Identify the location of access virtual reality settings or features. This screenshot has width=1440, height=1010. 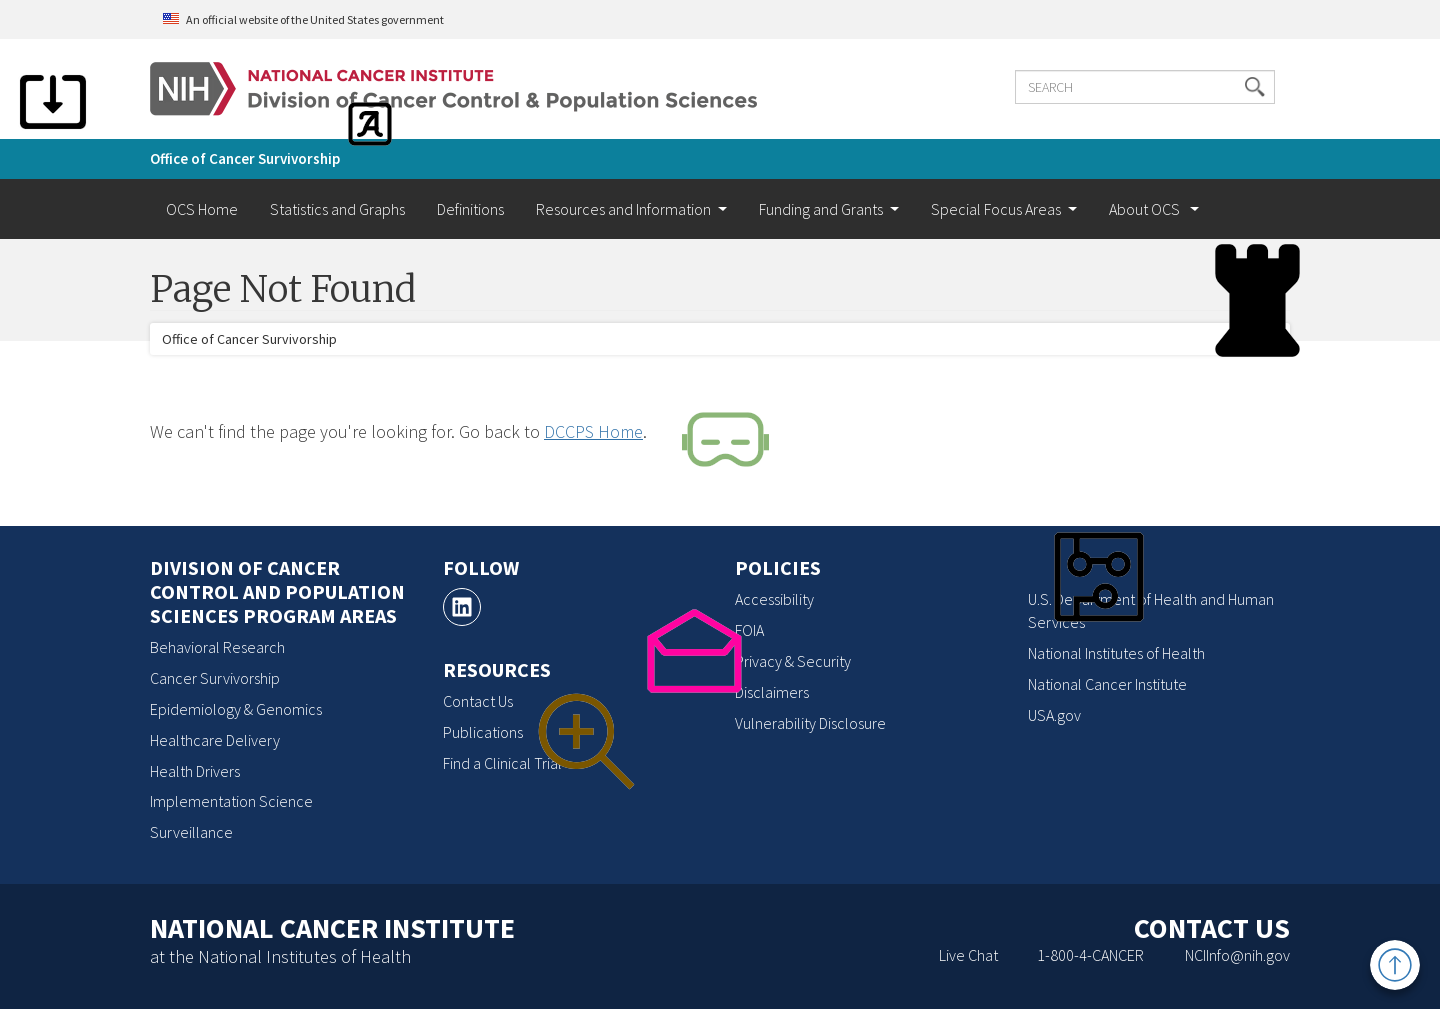
(725, 439).